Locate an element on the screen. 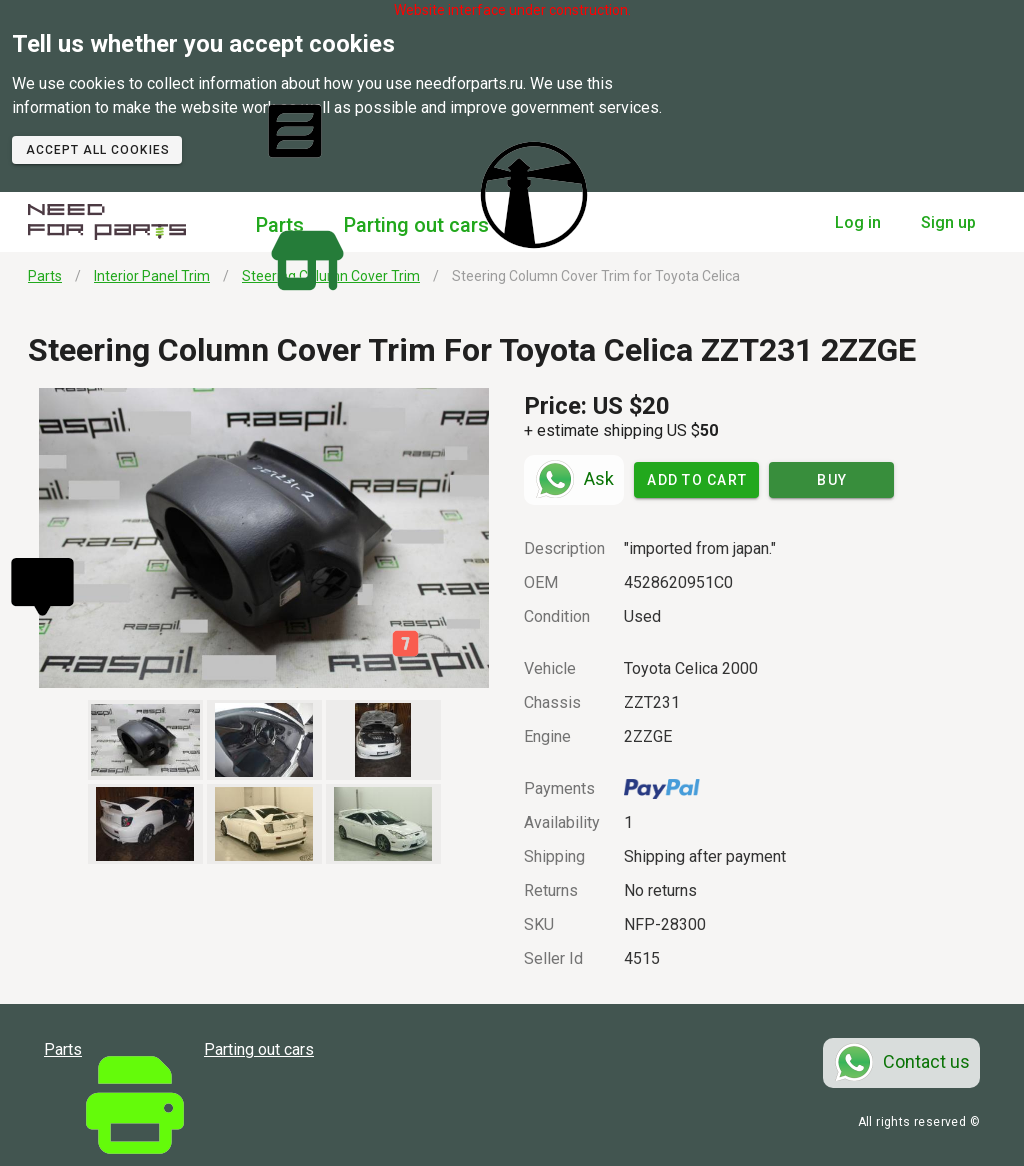  watchman monitoring logo is located at coordinates (534, 195).